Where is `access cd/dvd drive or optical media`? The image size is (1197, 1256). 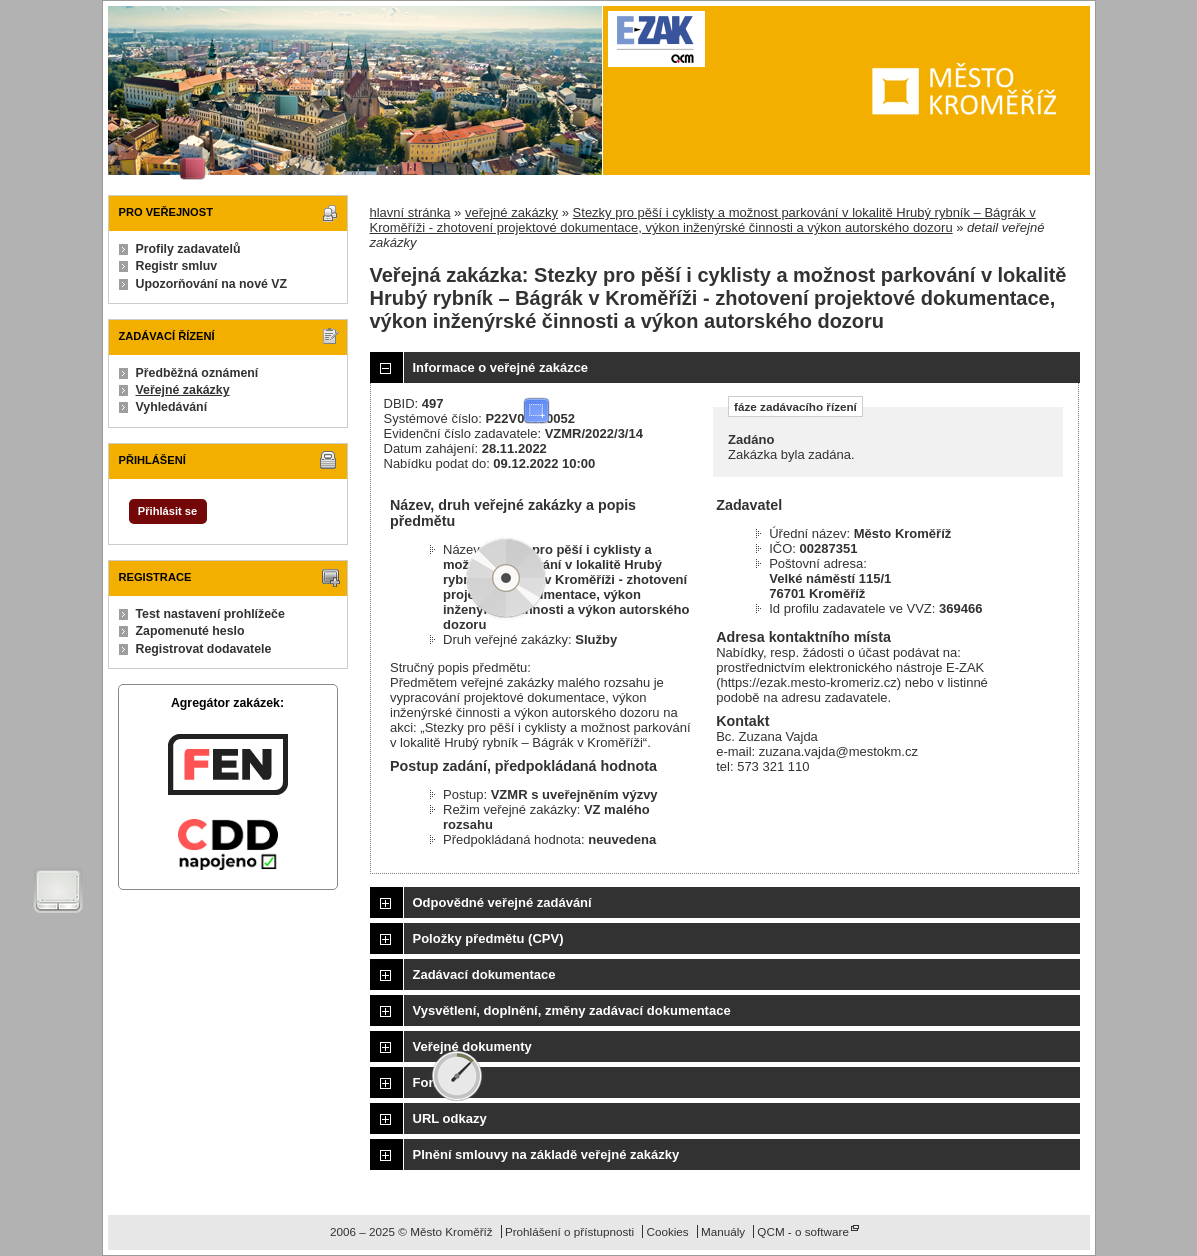
access cd/dvd drive or optical media is located at coordinates (506, 578).